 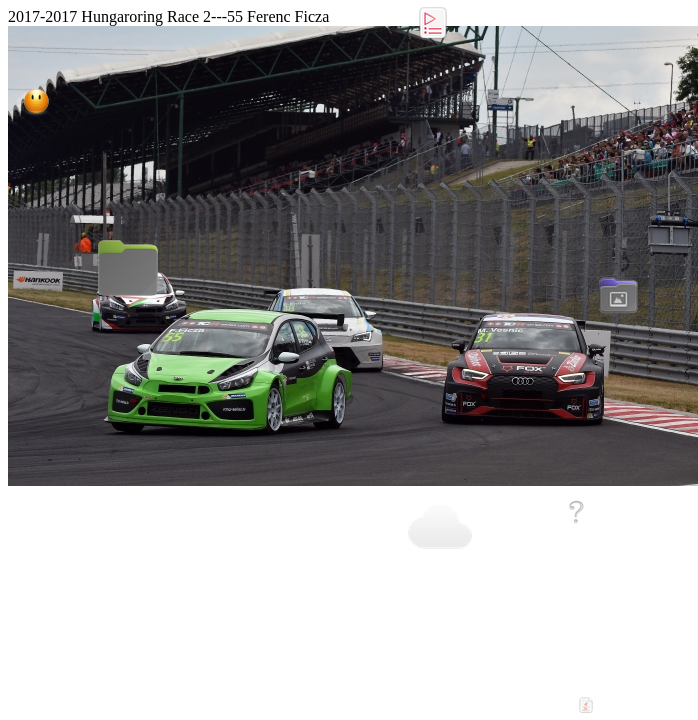 I want to click on open your pictures folder, so click(x=618, y=294).